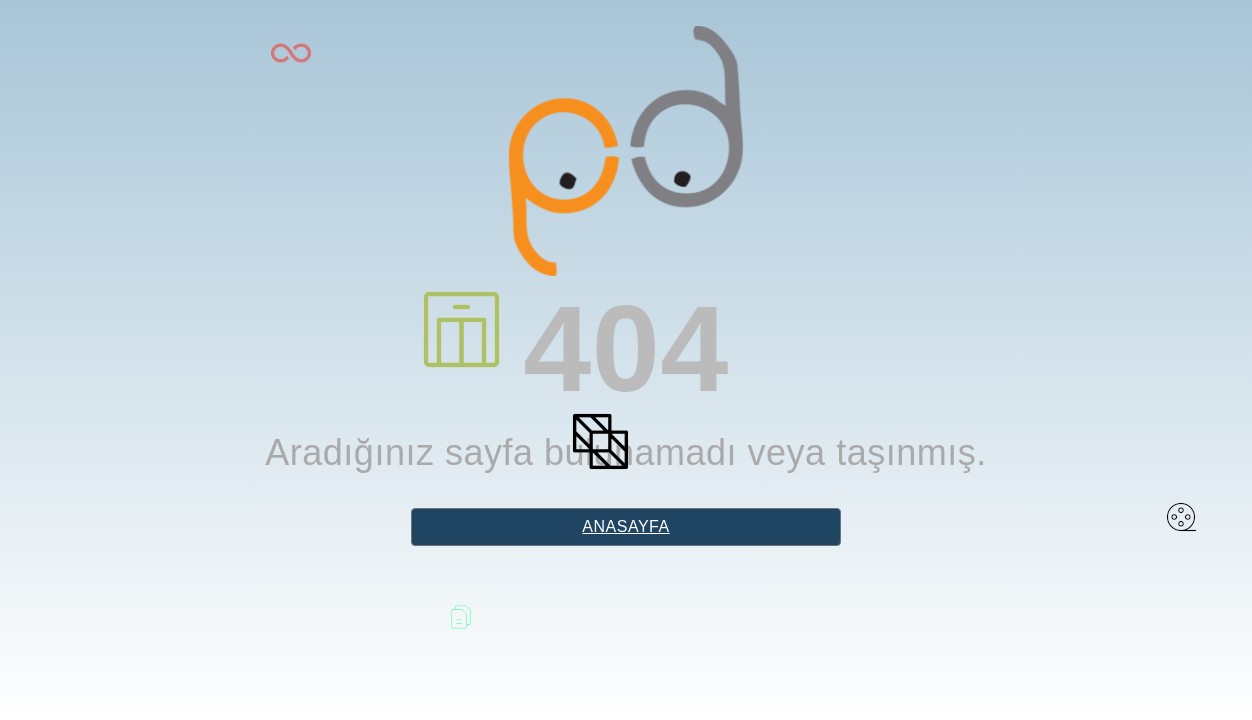 This screenshot has width=1252, height=720. Describe the element at coordinates (461, 329) in the screenshot. I see `indicates elevator access or location` at that location.